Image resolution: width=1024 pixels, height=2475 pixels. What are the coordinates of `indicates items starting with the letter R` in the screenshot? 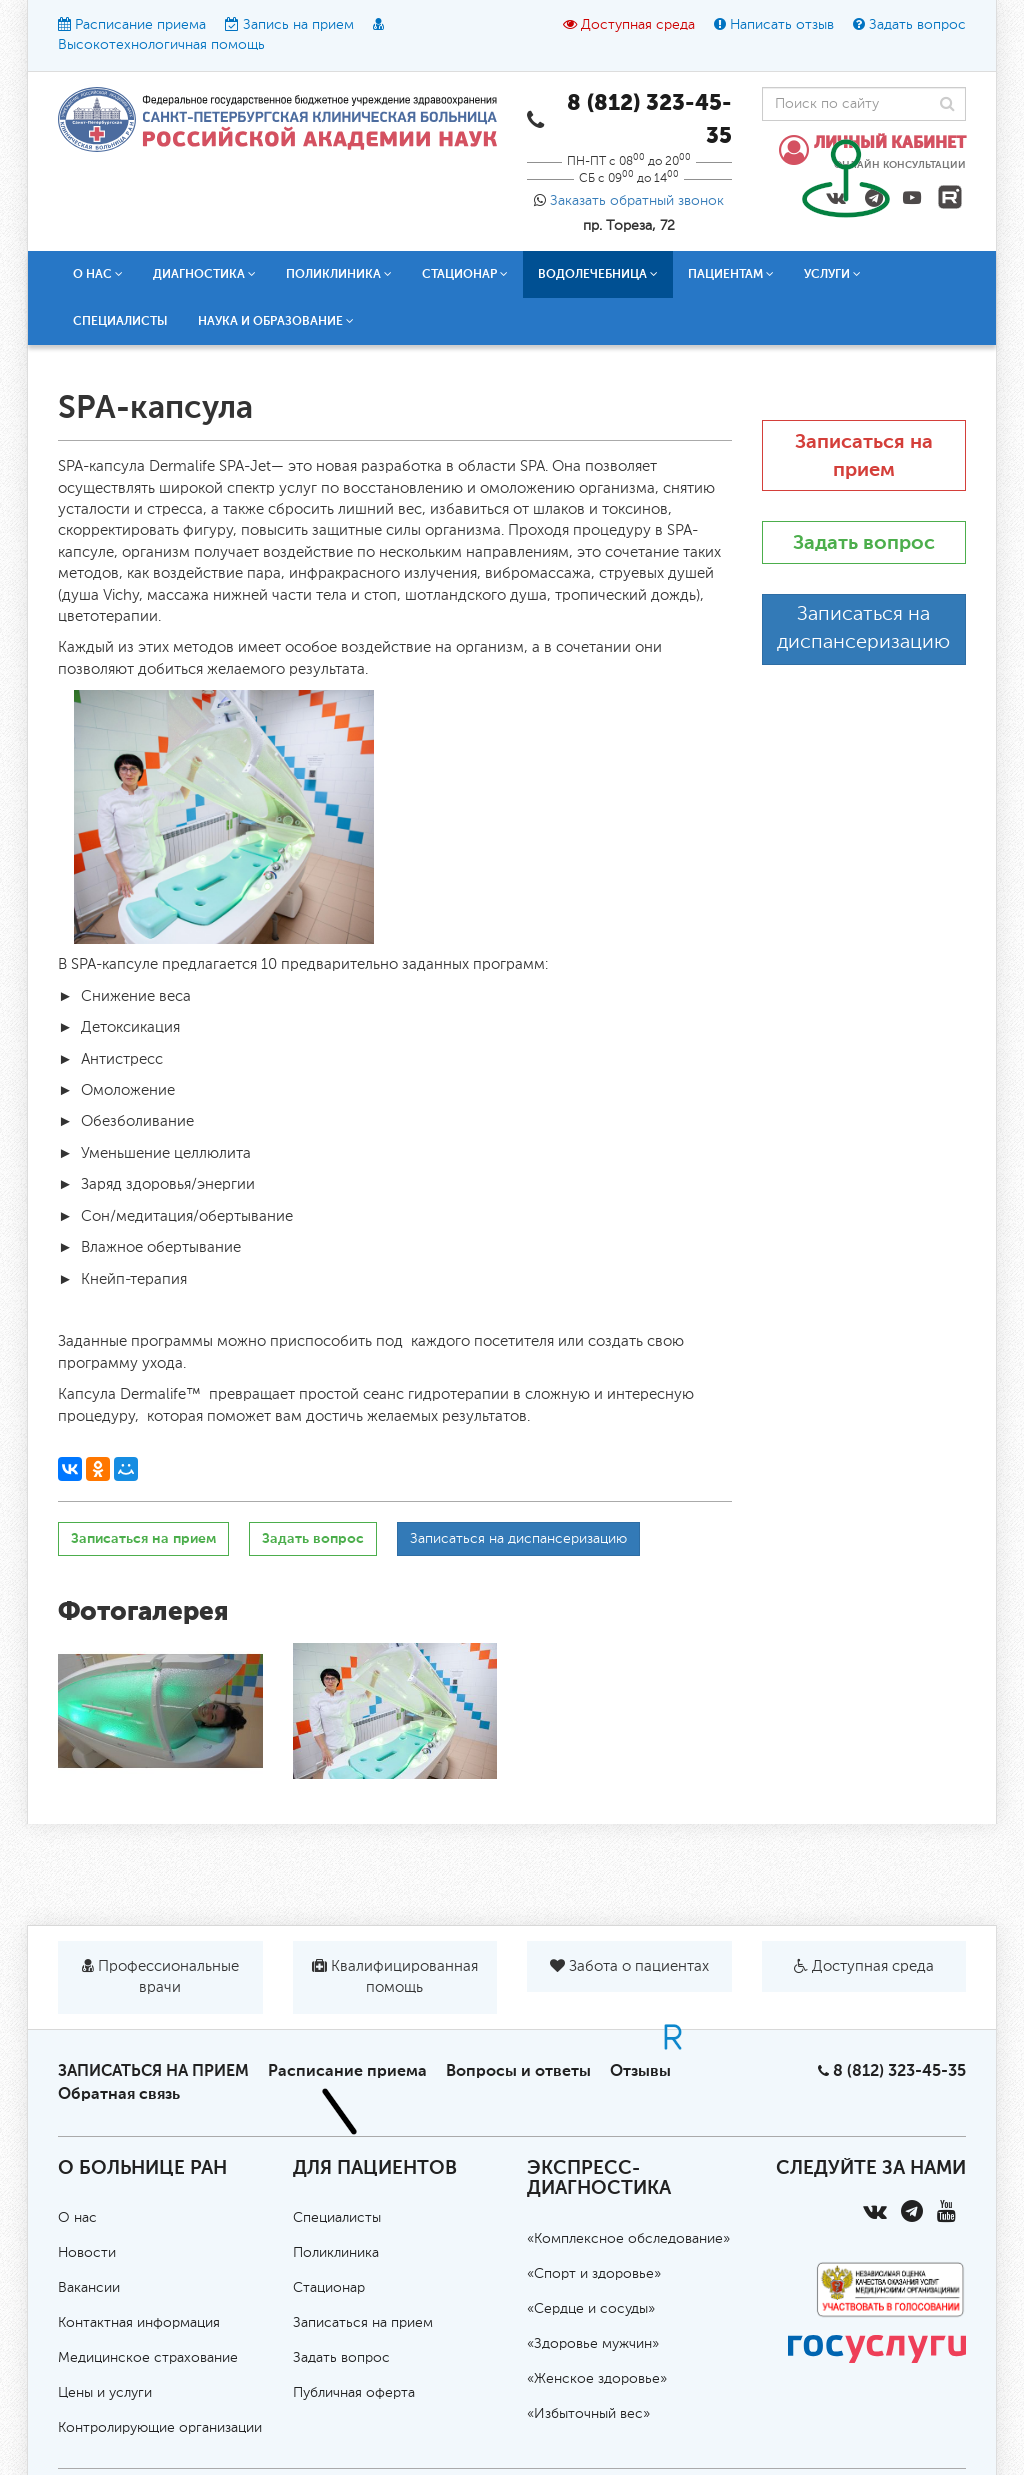 It's located at (673, 2037).